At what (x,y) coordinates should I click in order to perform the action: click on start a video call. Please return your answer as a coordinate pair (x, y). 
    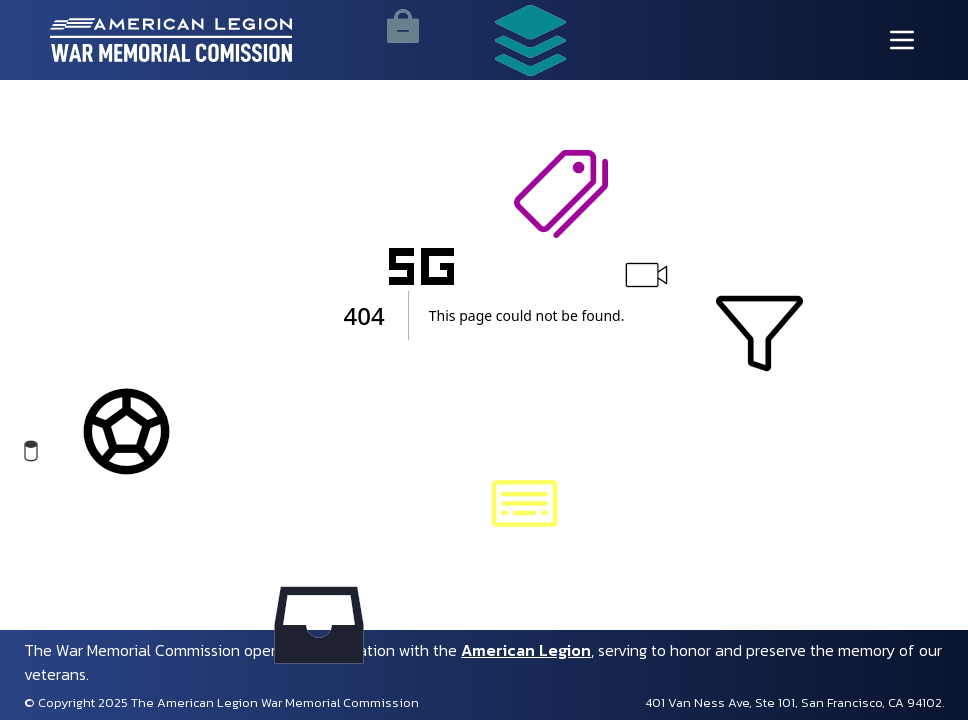
    Looking at the image, I should click on (645, 275).